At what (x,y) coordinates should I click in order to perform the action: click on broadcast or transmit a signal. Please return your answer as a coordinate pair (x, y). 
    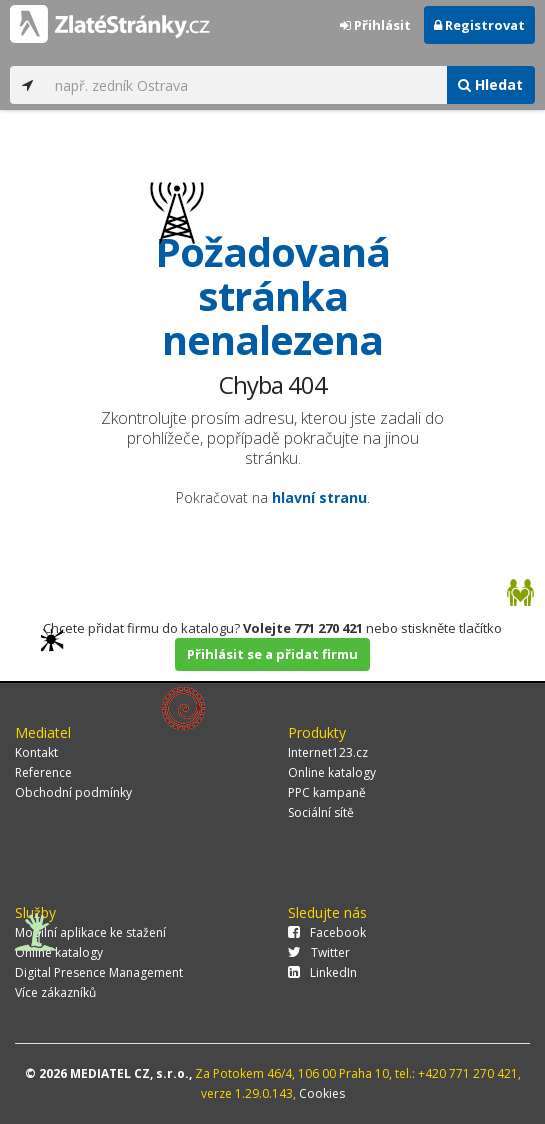
    Looking at the image, I should click on (177, 214).